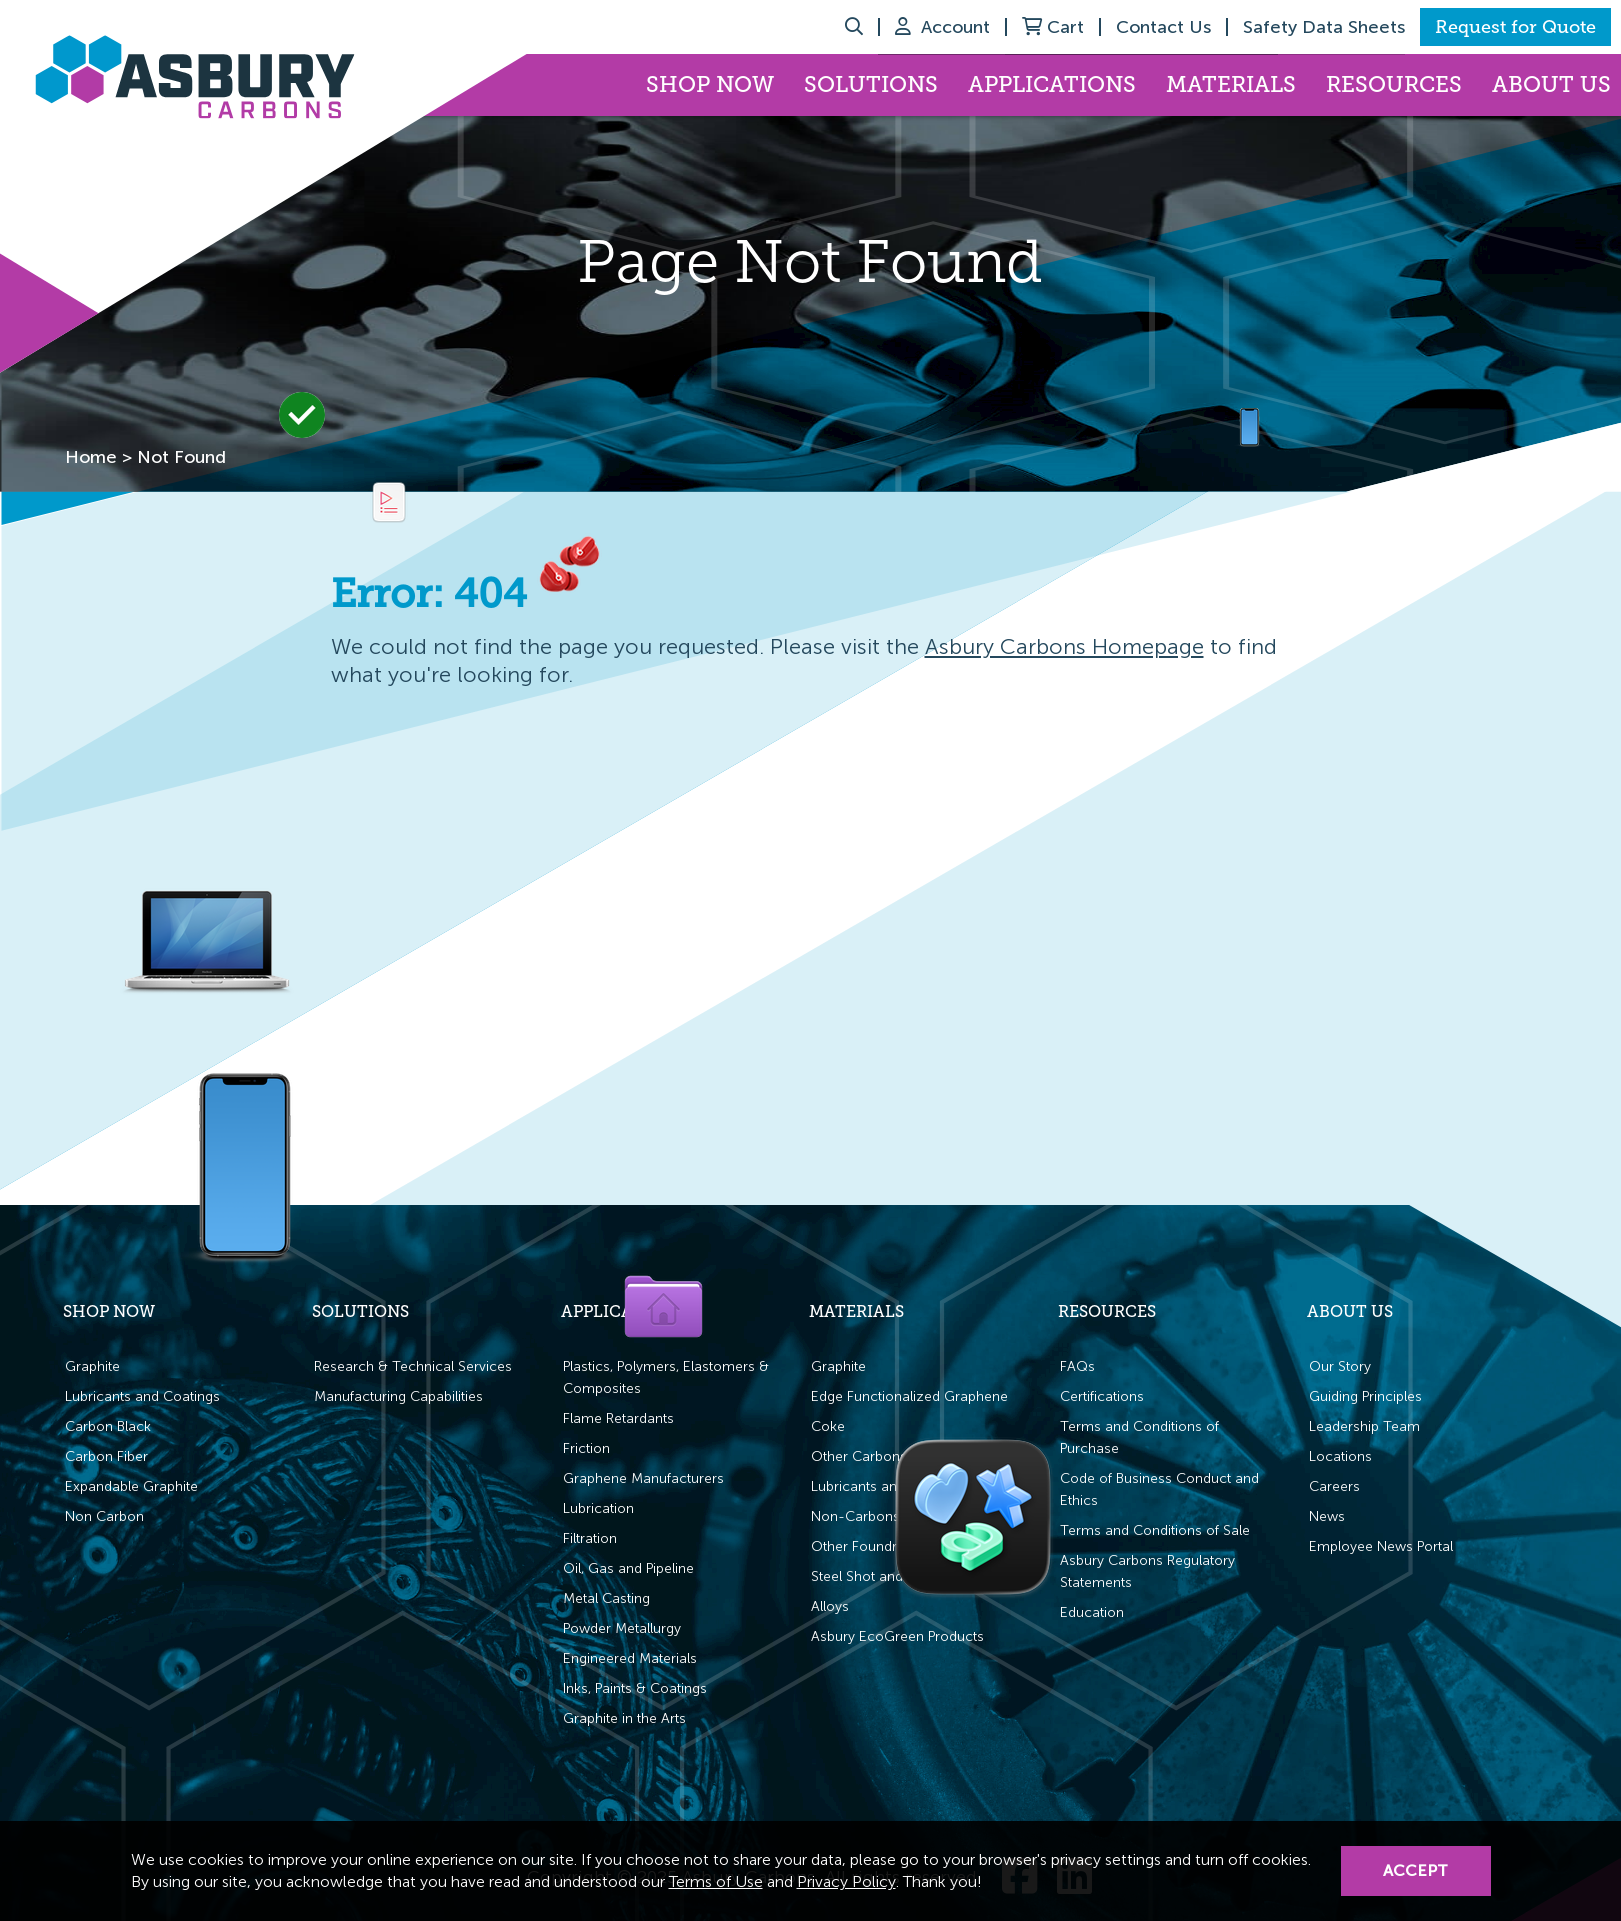  I want to click on access your home folder, so click(663, 1306).